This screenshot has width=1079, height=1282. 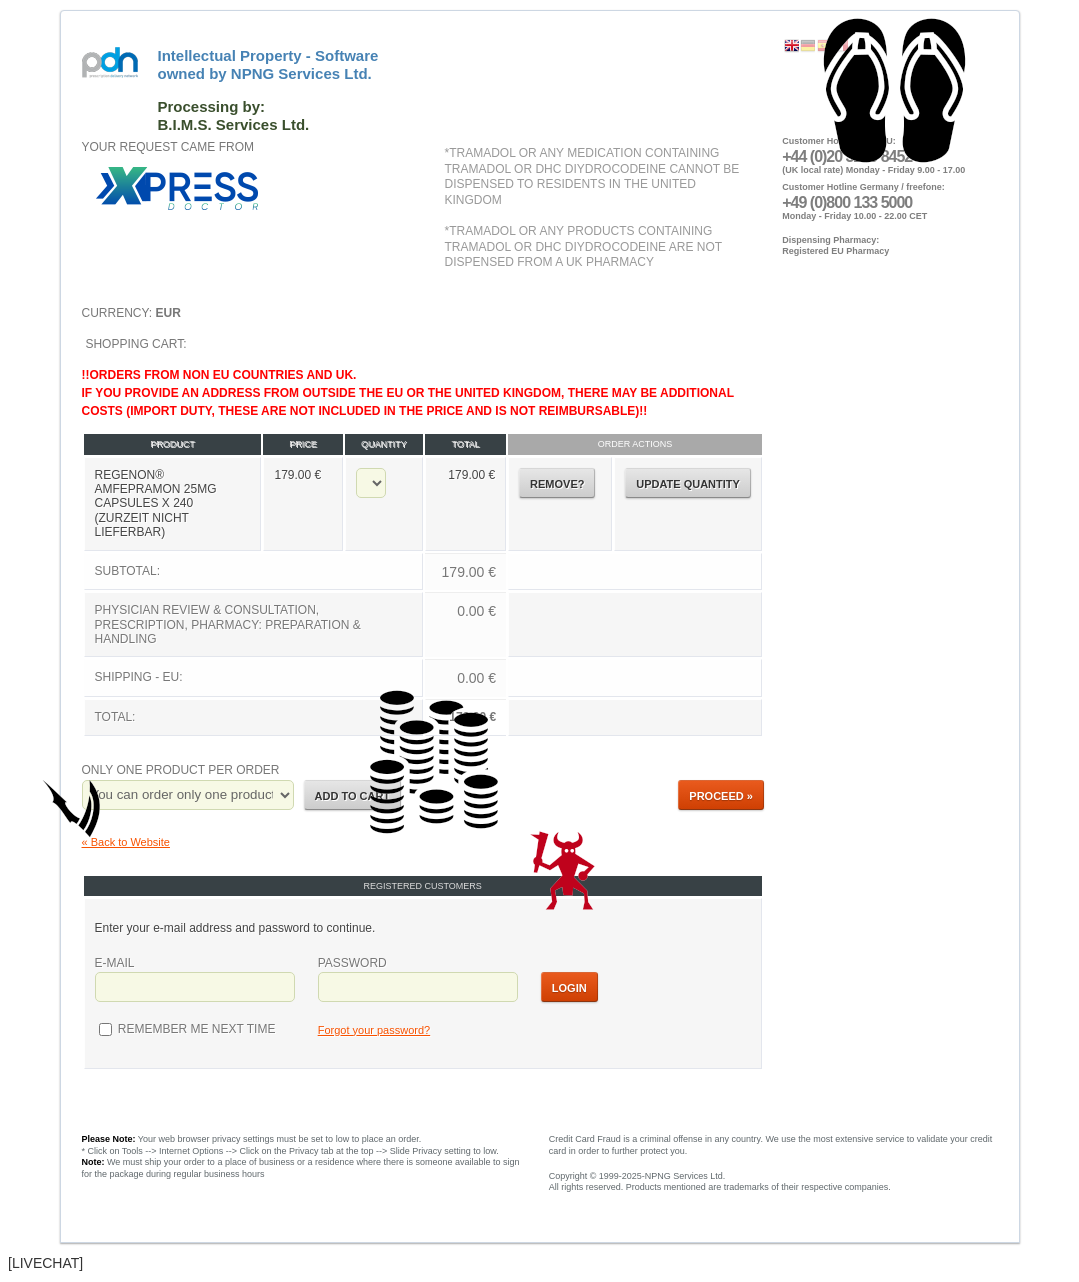 What do you see at coordinates (71, 808) in the screenshot?
I see `indicates a tearing or ripping action in gameplay` at bounding box center [71, 808].